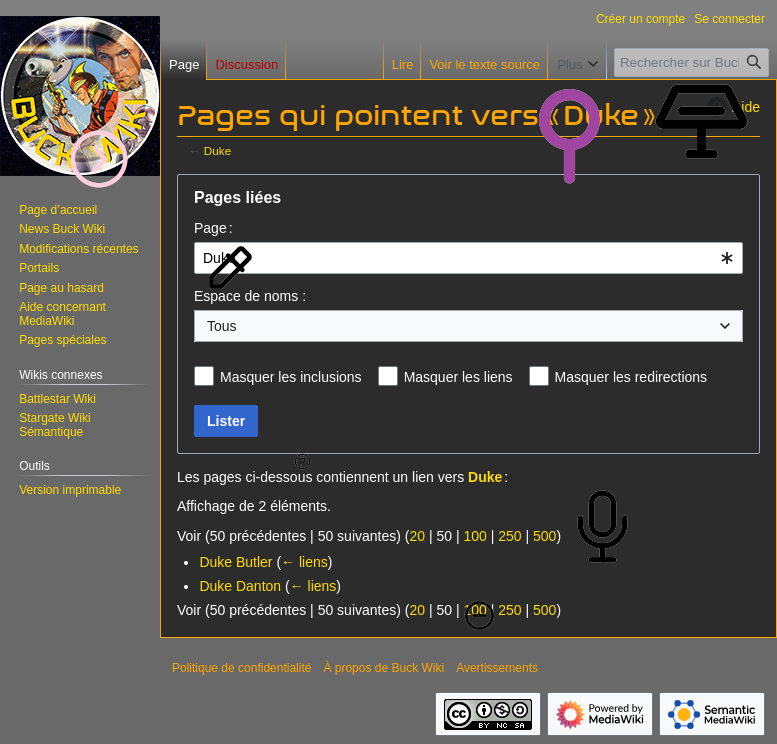 This screenshot has width=777, height=744. What do you see at coordinates (230, 267) in the screenshot?
I see `select a color from the canvas` at bounding box center [230, 267].